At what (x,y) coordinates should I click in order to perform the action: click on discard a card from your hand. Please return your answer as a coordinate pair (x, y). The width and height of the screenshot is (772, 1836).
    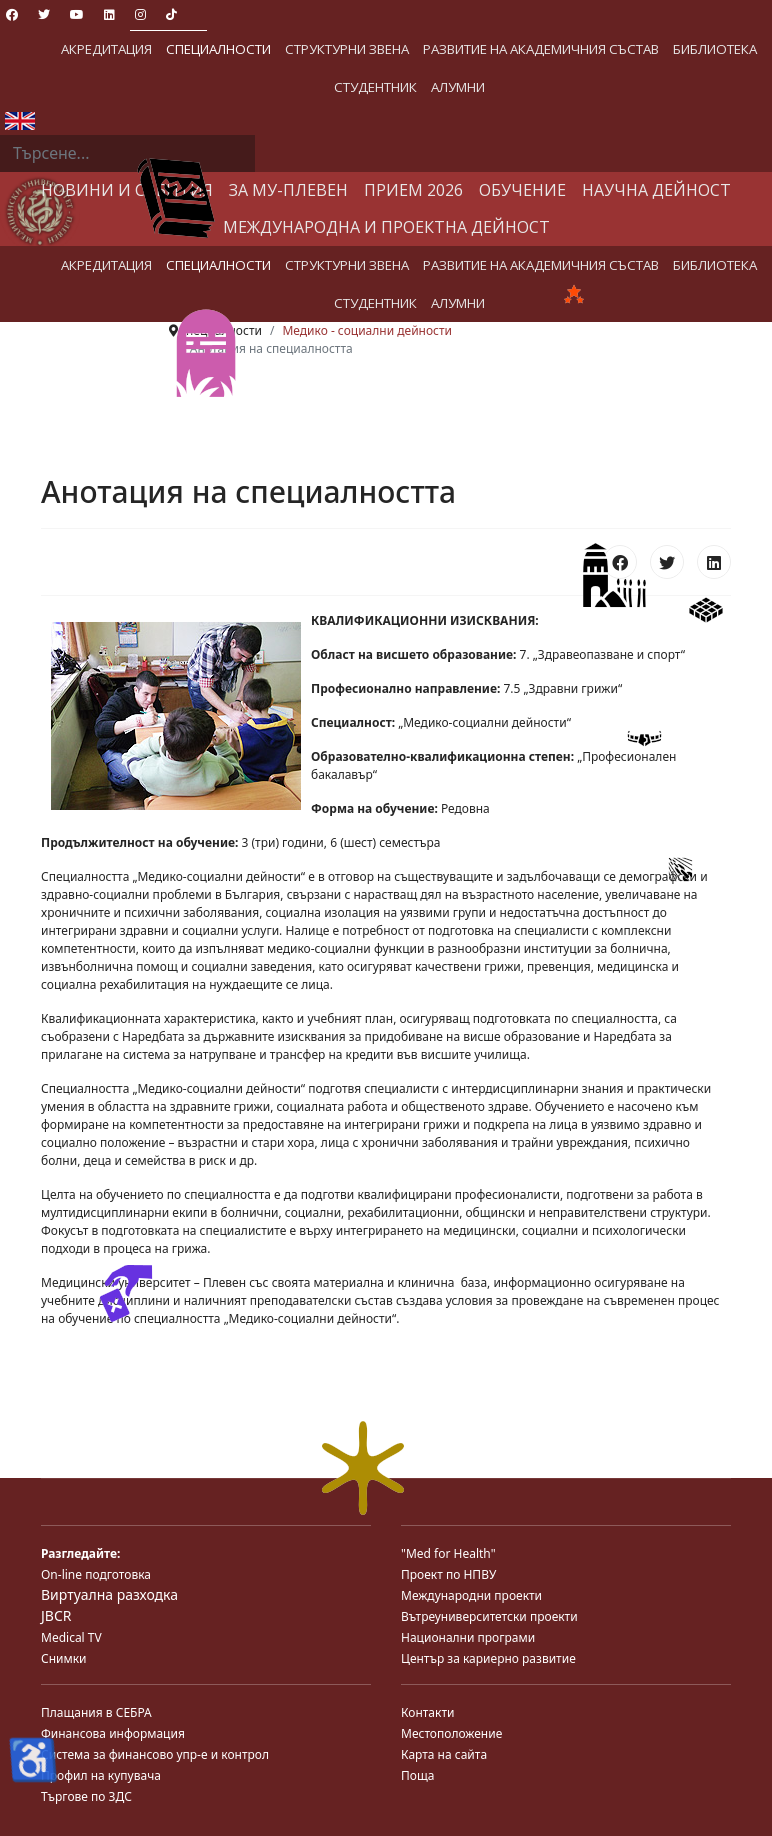
    Looking at the image, I should click on (123, 1293).